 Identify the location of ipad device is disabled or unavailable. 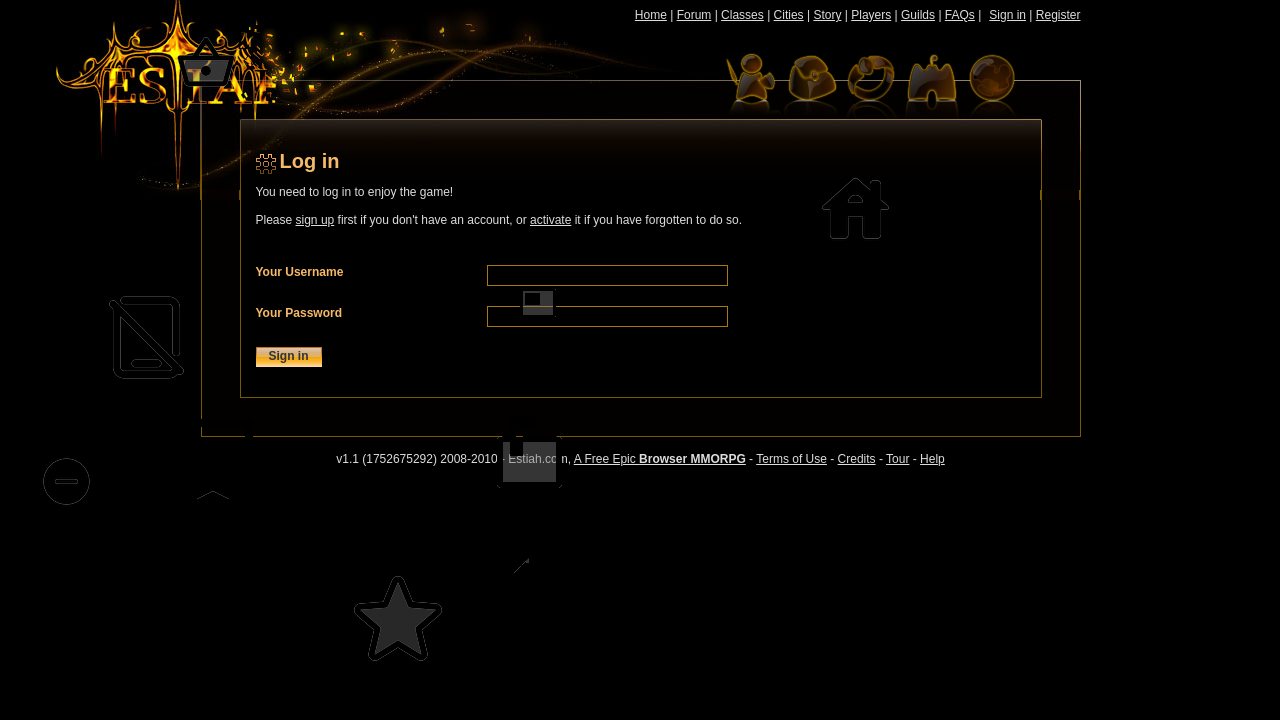
(146, 337).